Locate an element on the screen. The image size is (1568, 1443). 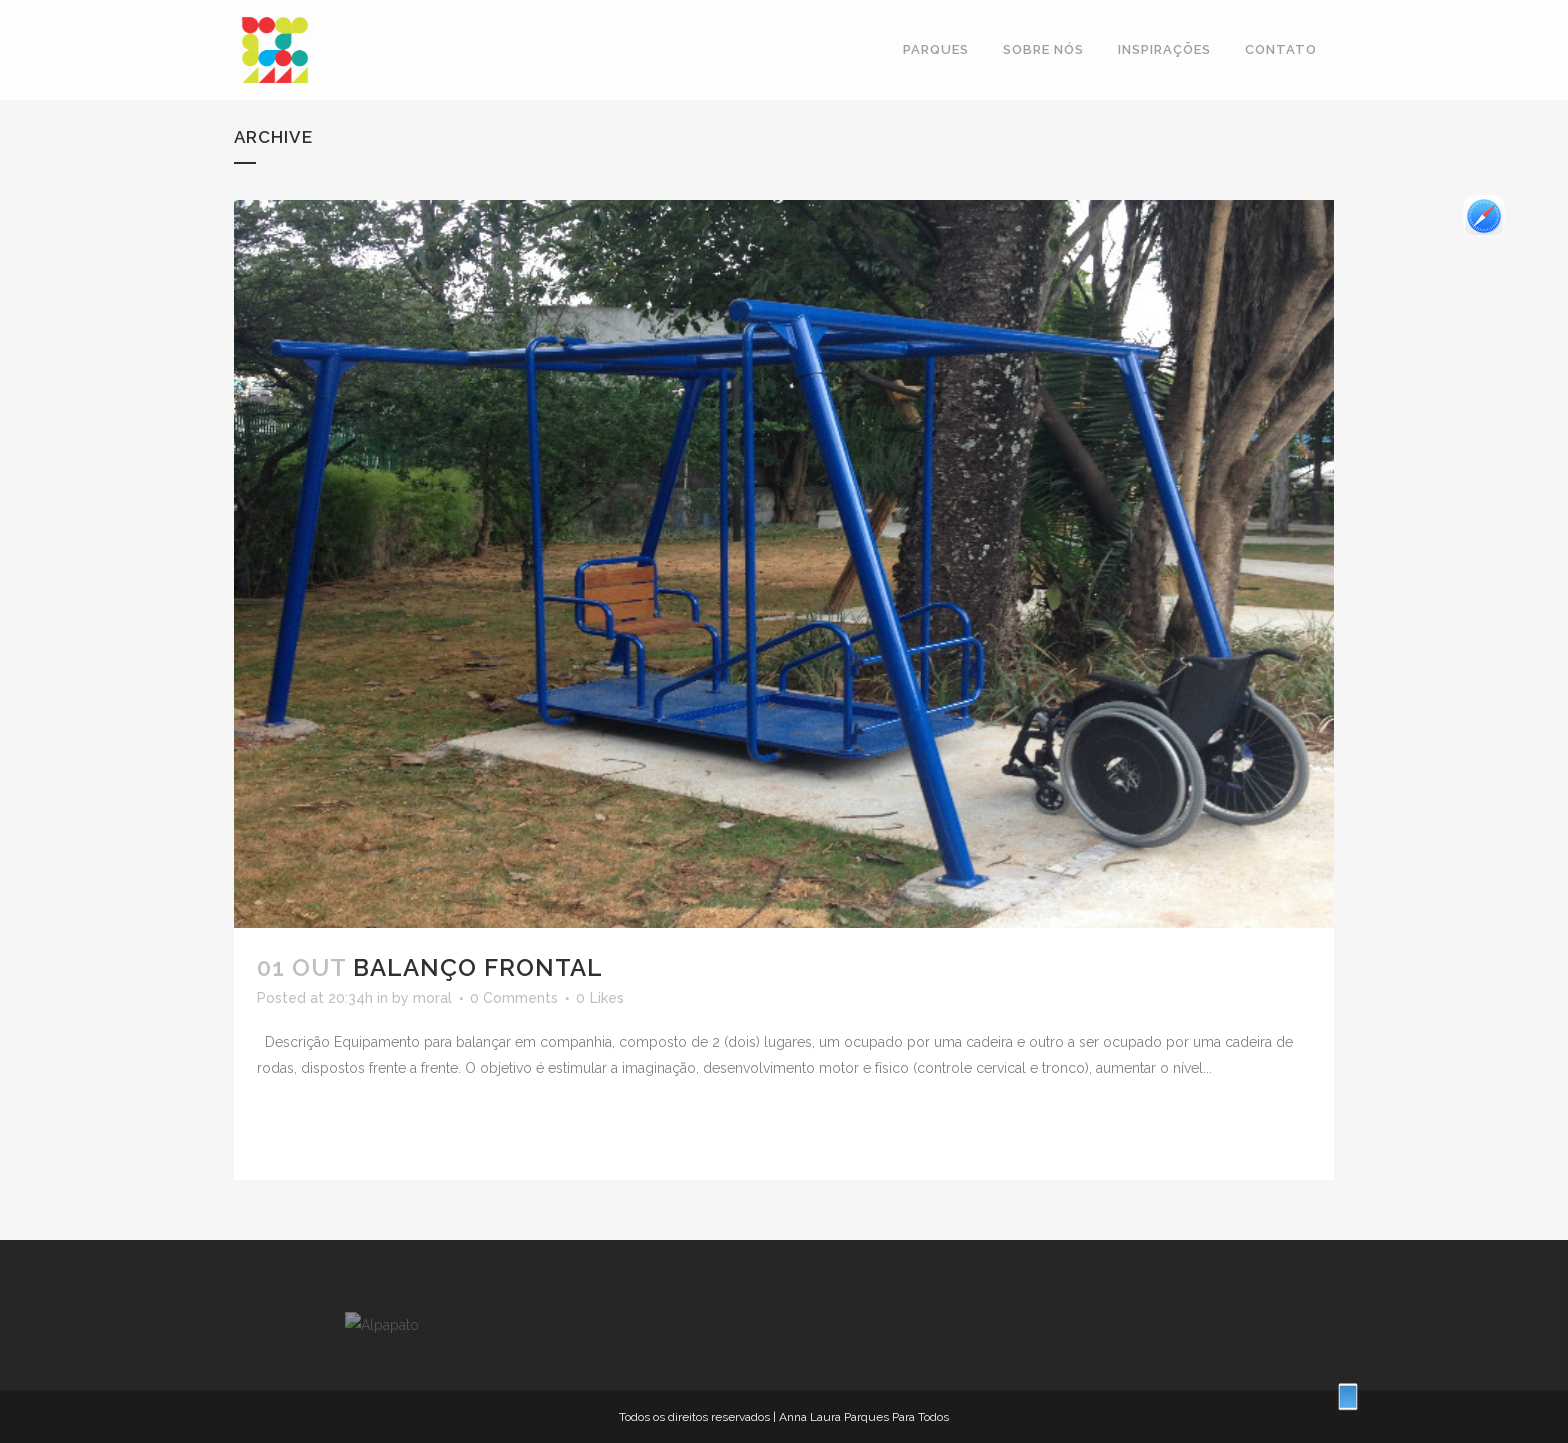
iPad with cellular connectivity is located at coordinates (1348, 1397).